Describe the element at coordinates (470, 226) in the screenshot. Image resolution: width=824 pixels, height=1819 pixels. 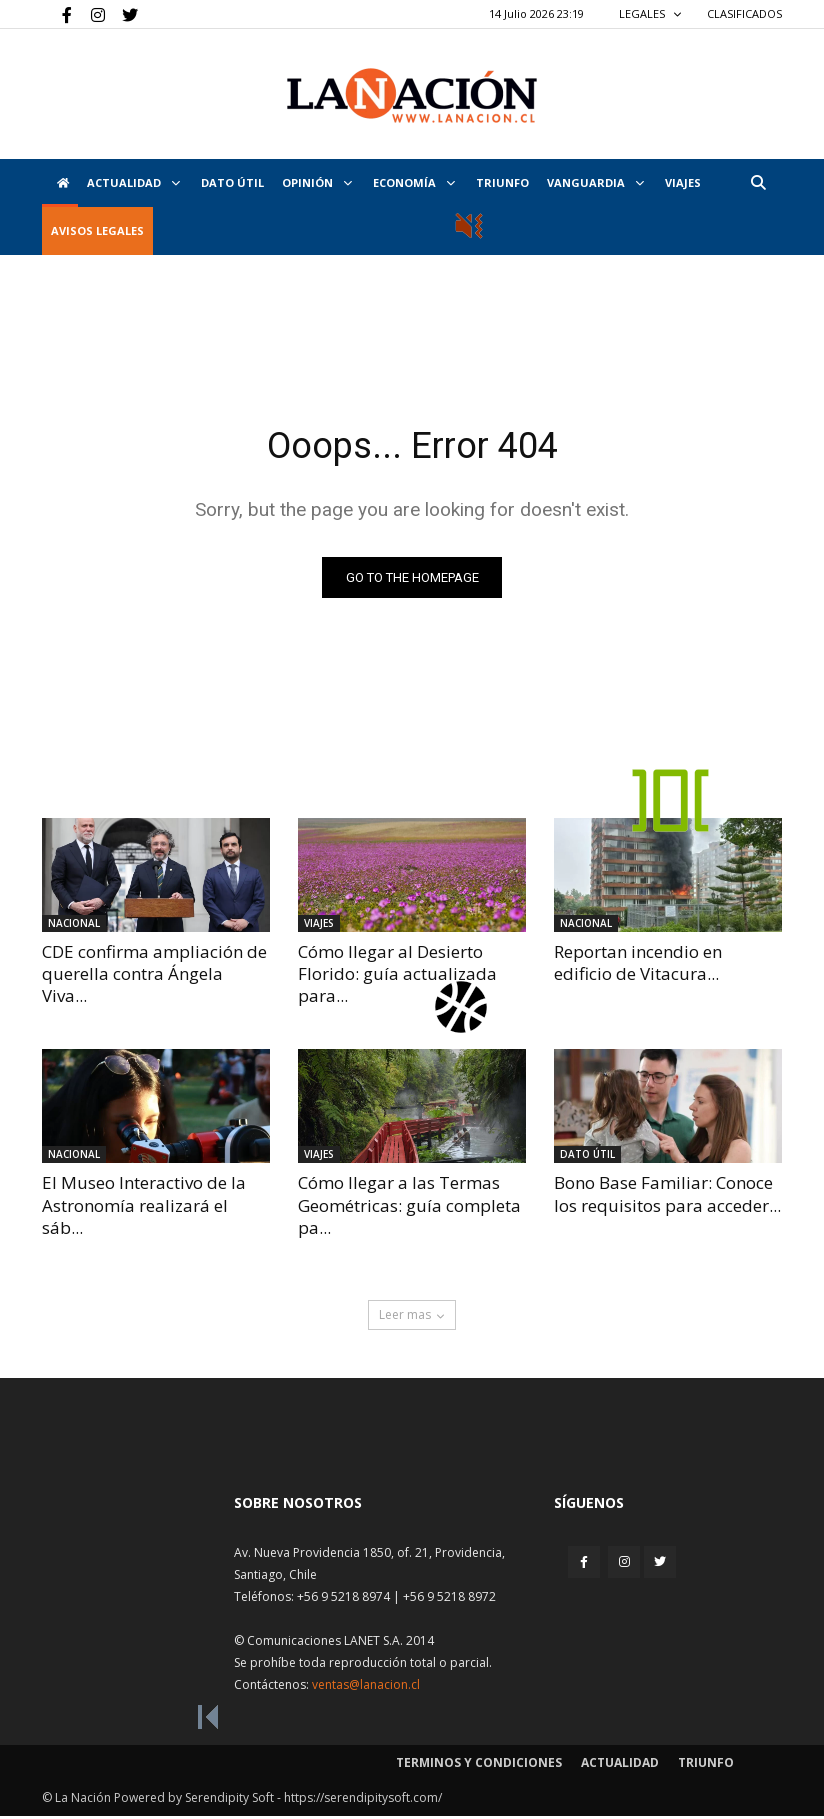
I see `mute sound and enable vibrate mode` at that location.